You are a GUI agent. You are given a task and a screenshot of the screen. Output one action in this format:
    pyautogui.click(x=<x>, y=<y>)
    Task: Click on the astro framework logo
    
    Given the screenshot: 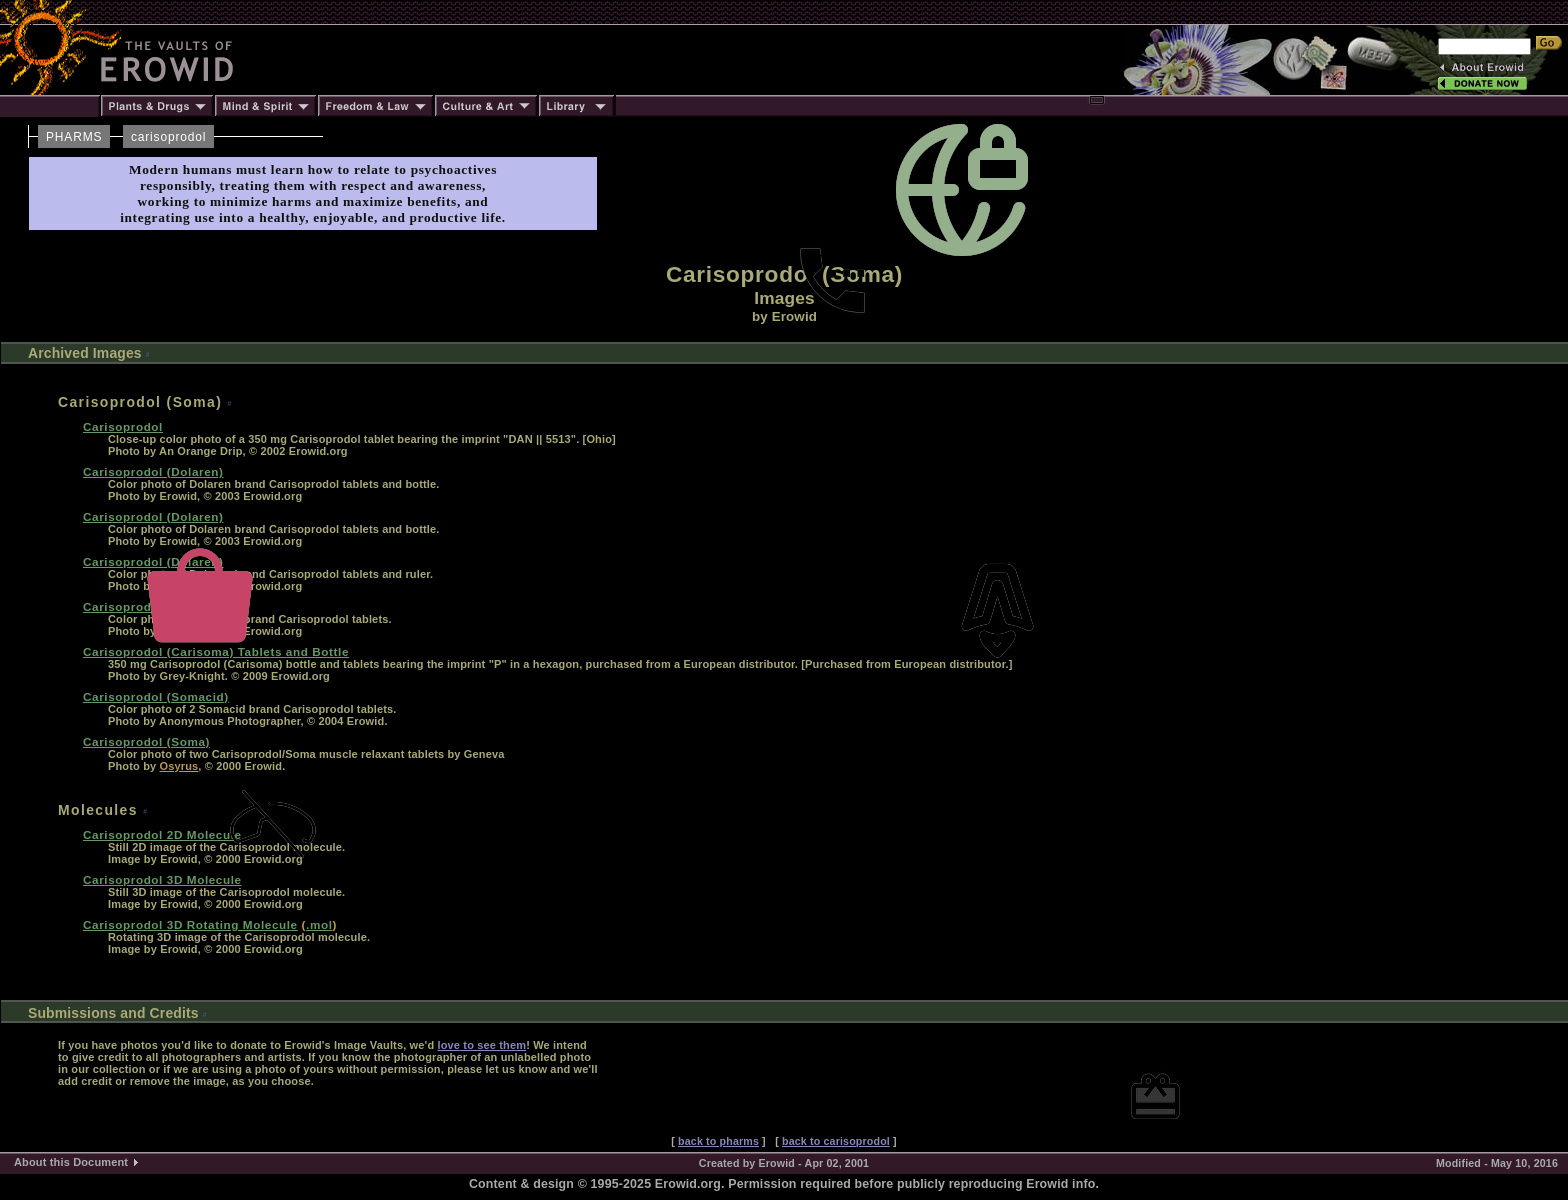 What is the action you would take?
    pyautogui.click(x=997, y=608)
    